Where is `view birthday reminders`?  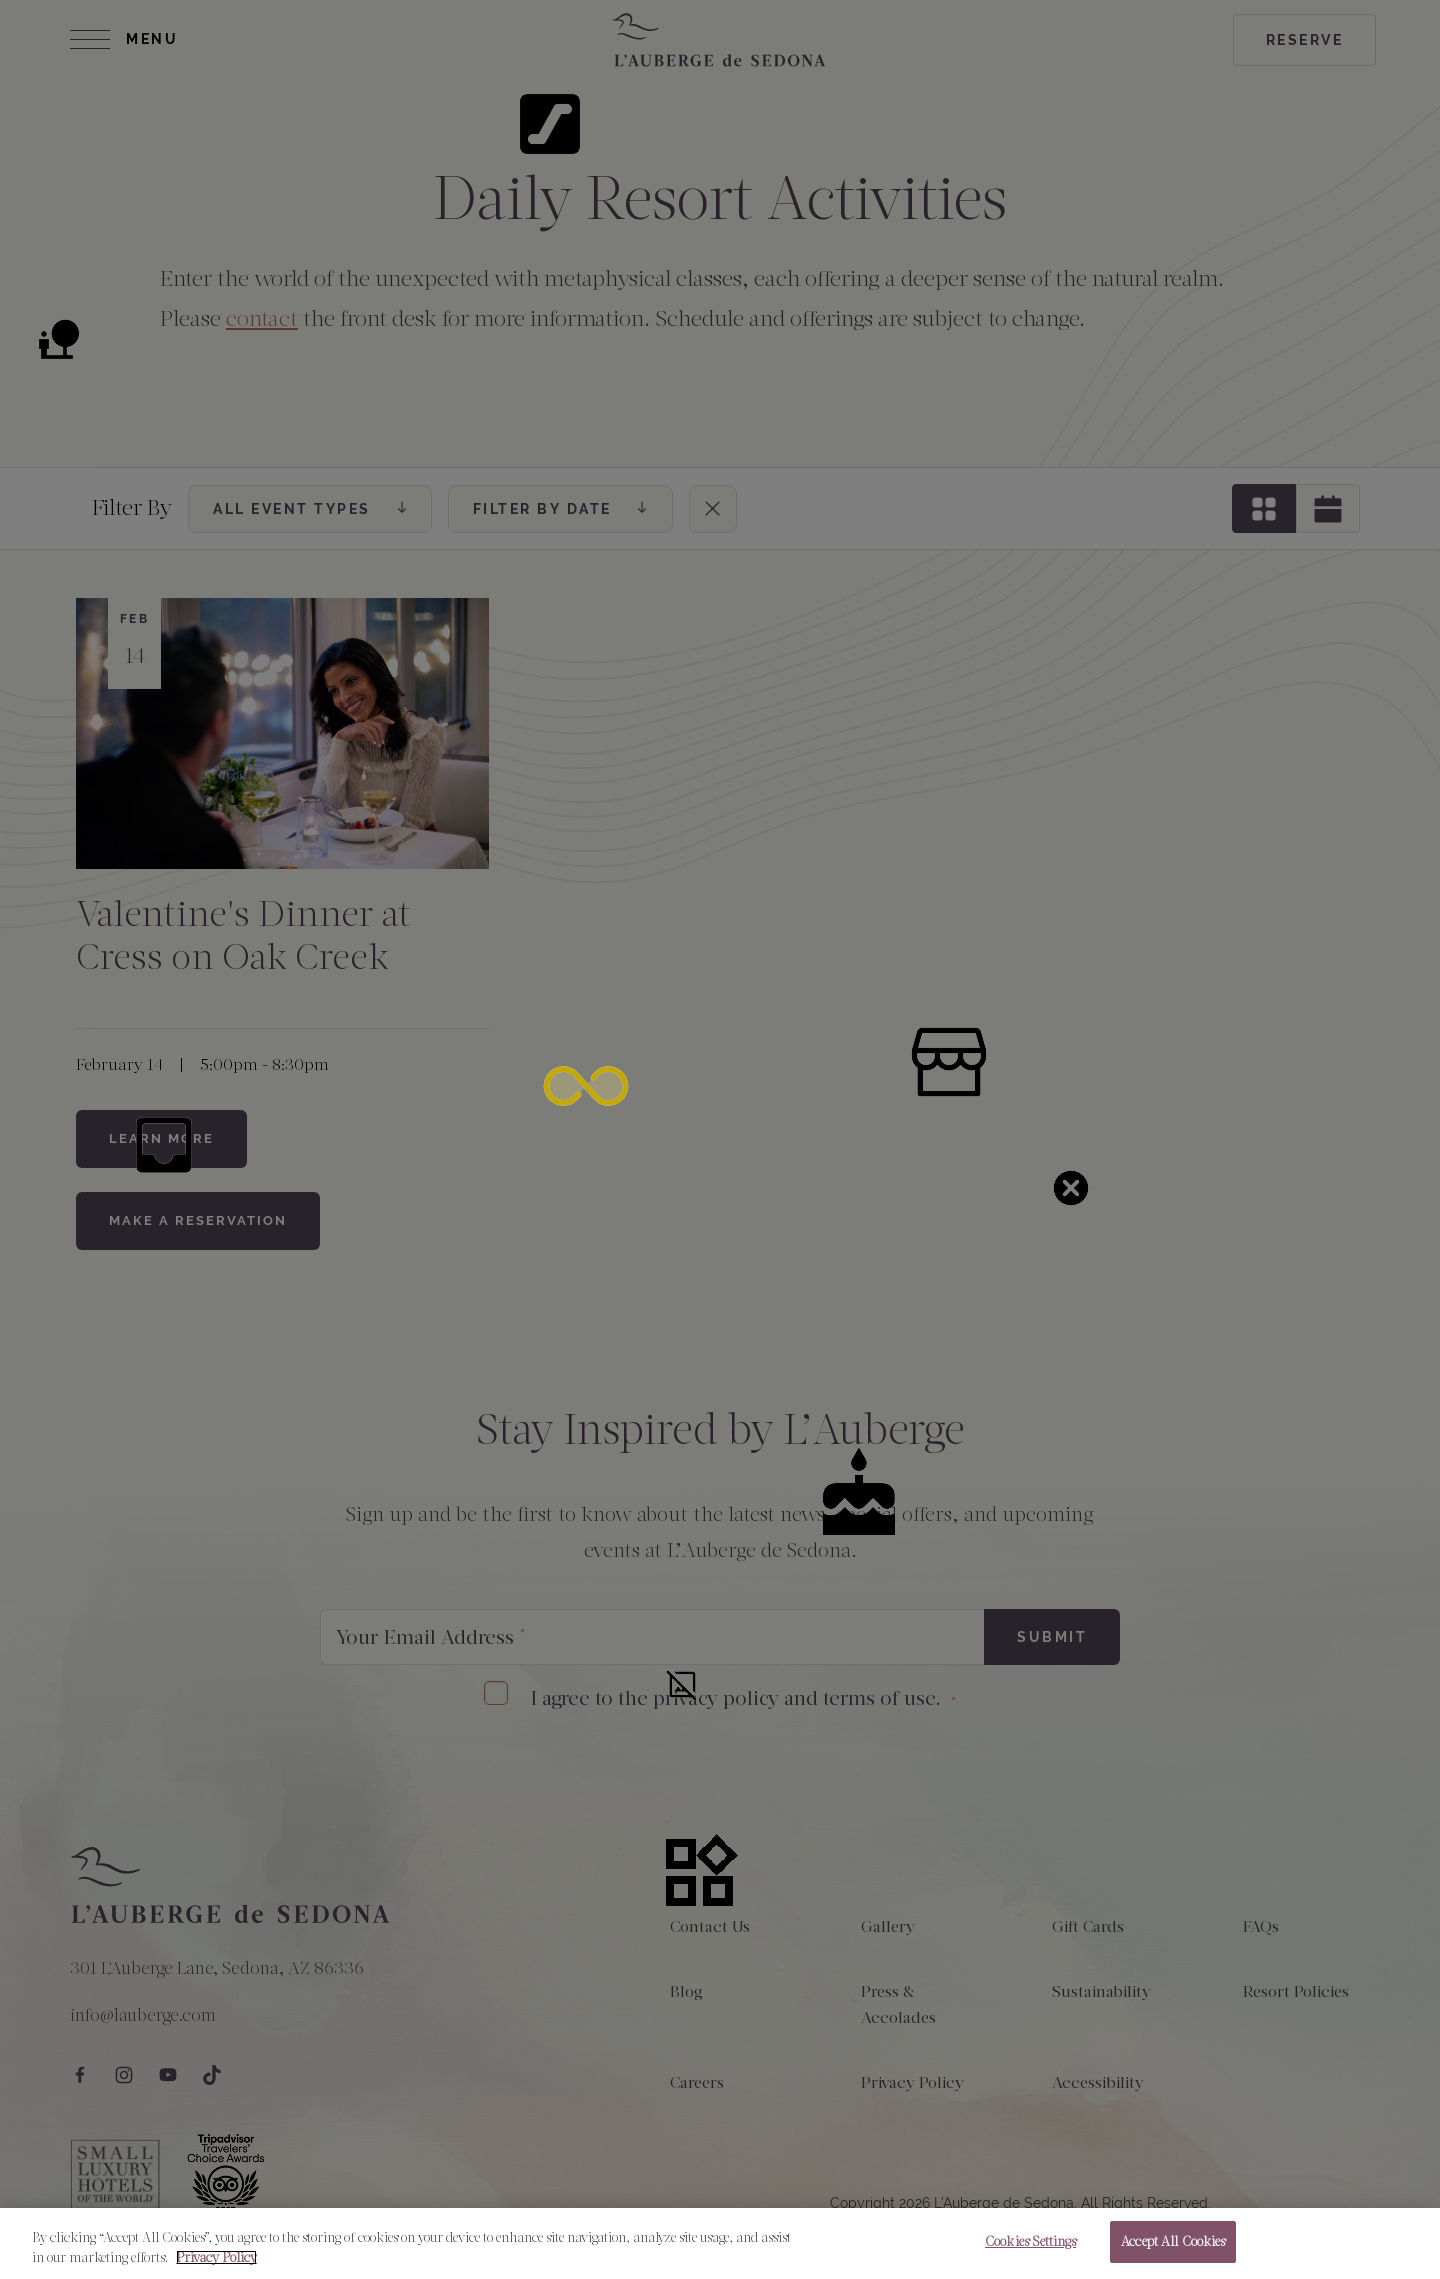 view birthday reminders is located at coordinates (859, 1495).